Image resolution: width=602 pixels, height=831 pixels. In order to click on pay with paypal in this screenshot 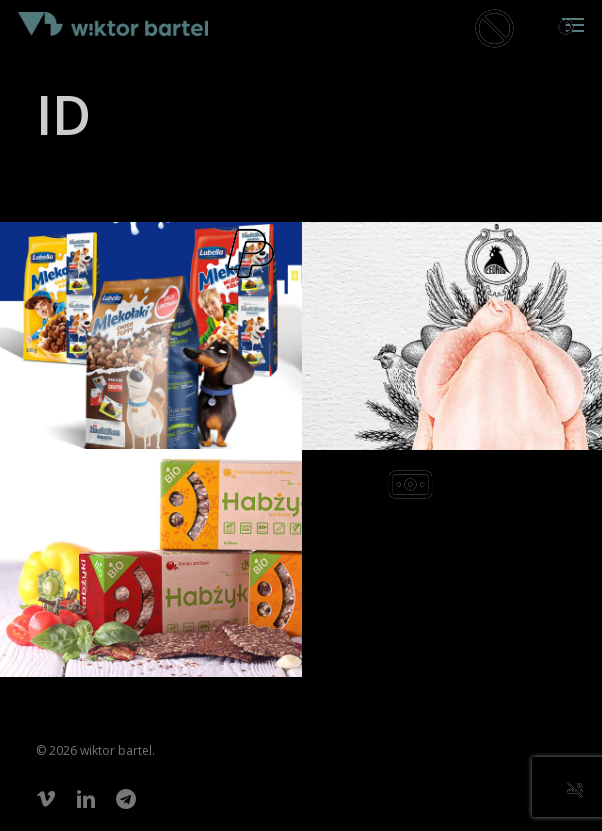, I will do `click(249, 253)`.